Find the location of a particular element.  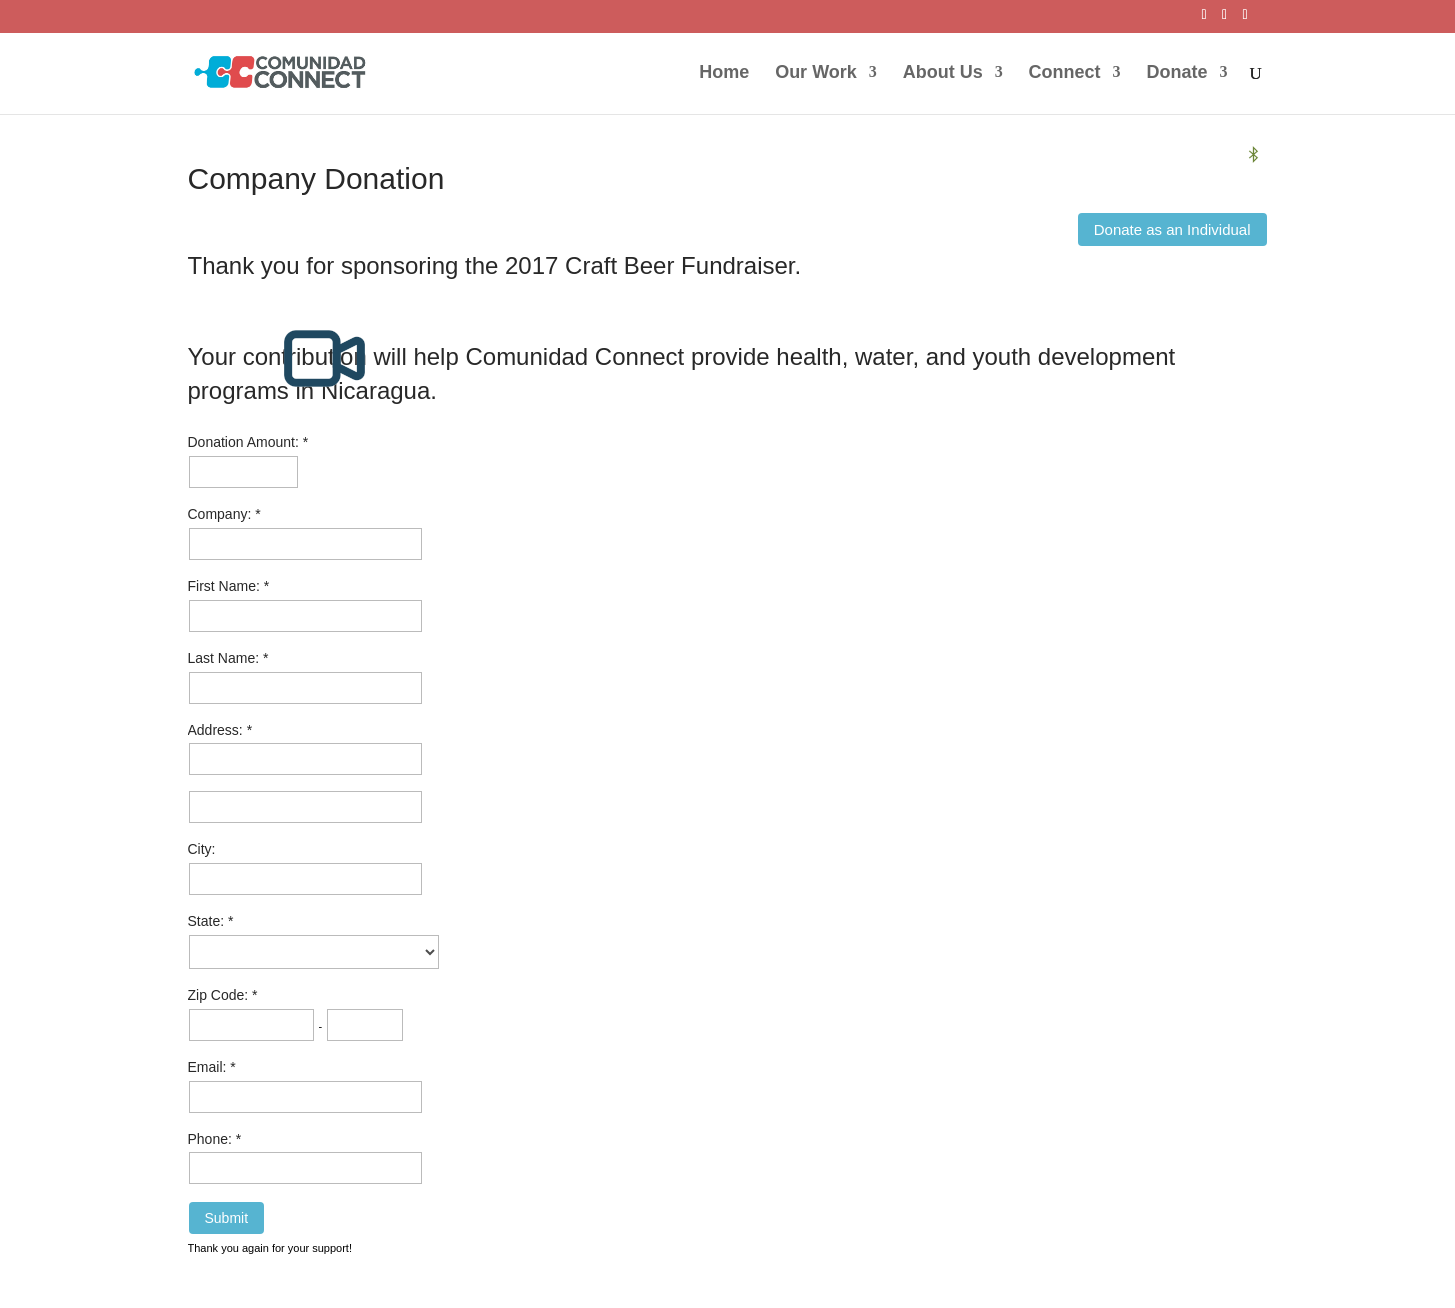

start a video call is located at coordinates (324, 358).